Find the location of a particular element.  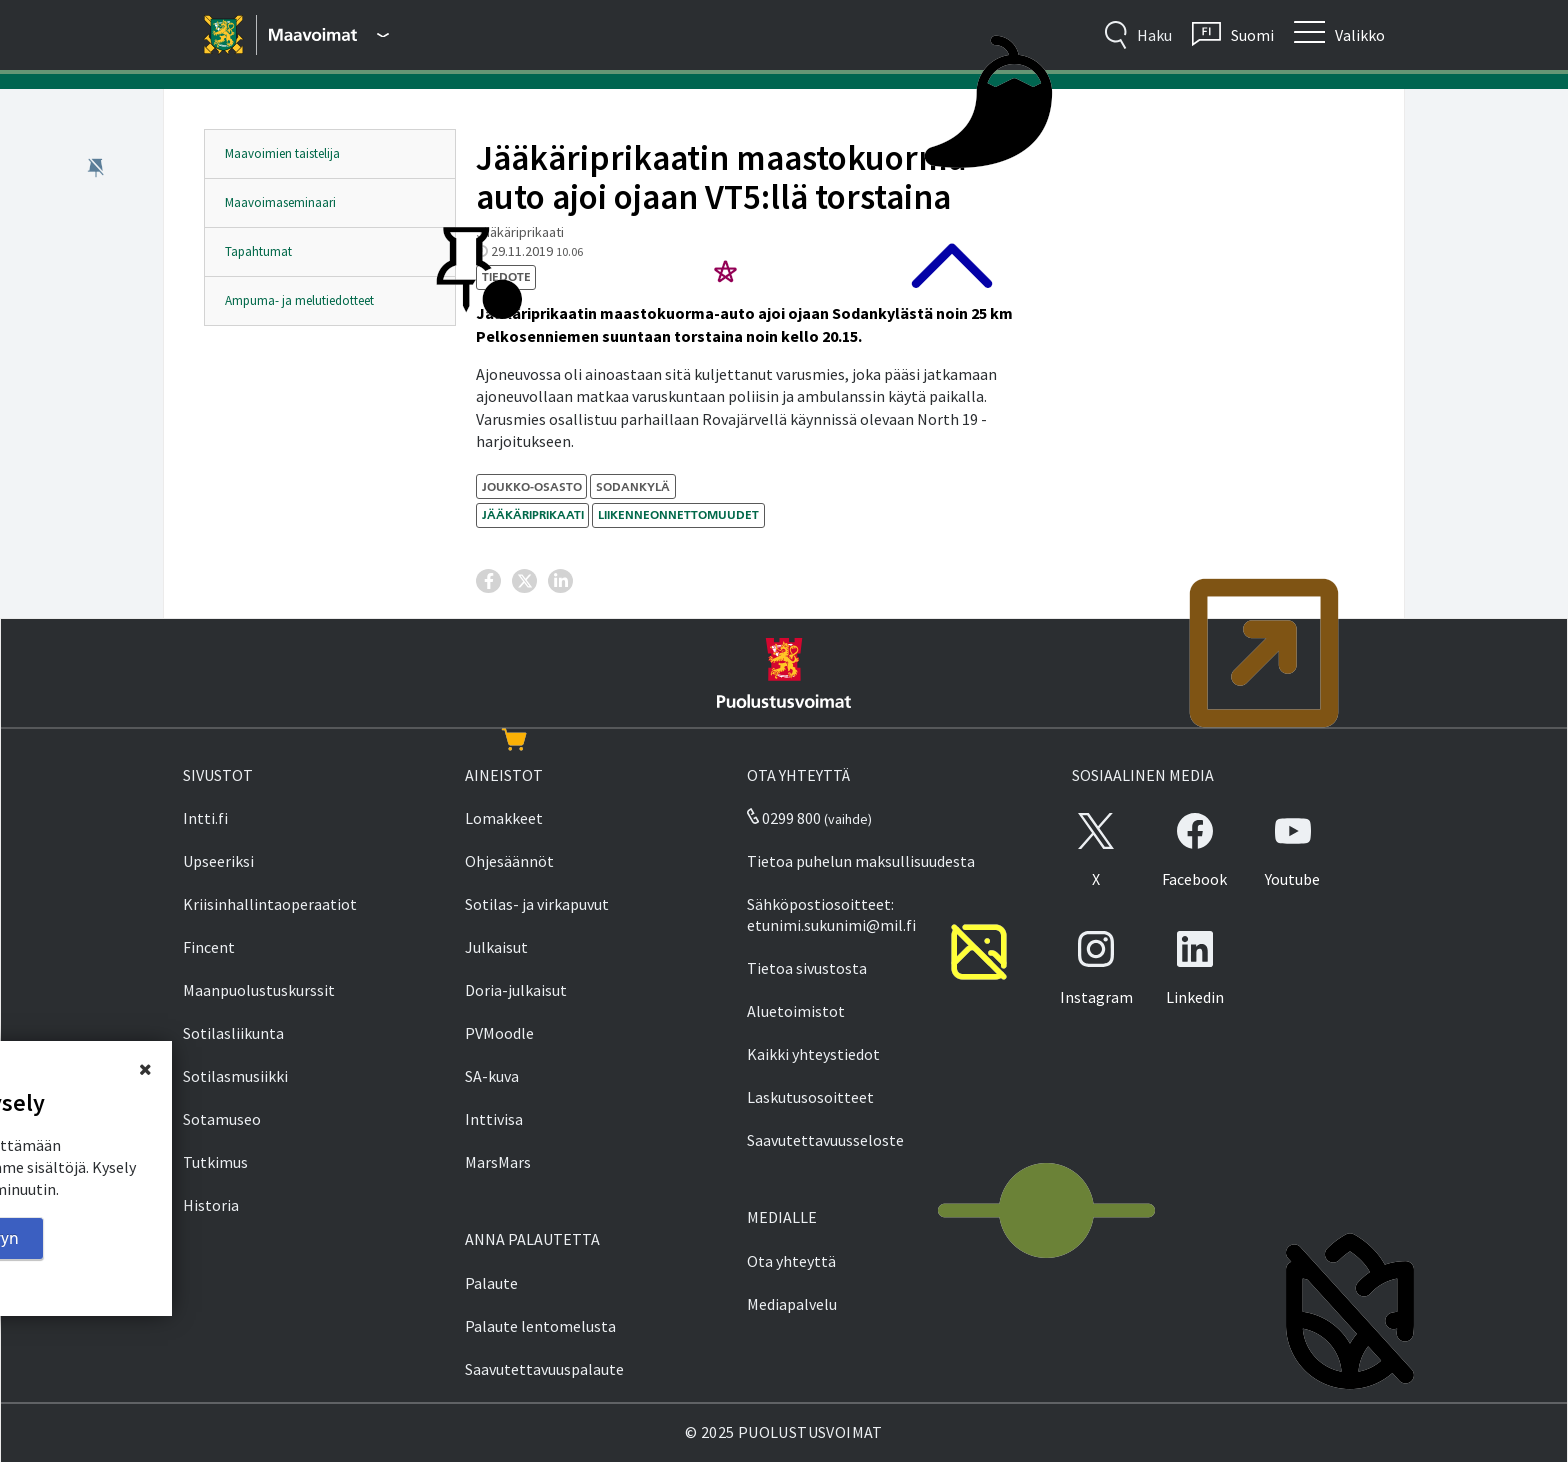

open link in new window is located at coordinates (1264, 653).